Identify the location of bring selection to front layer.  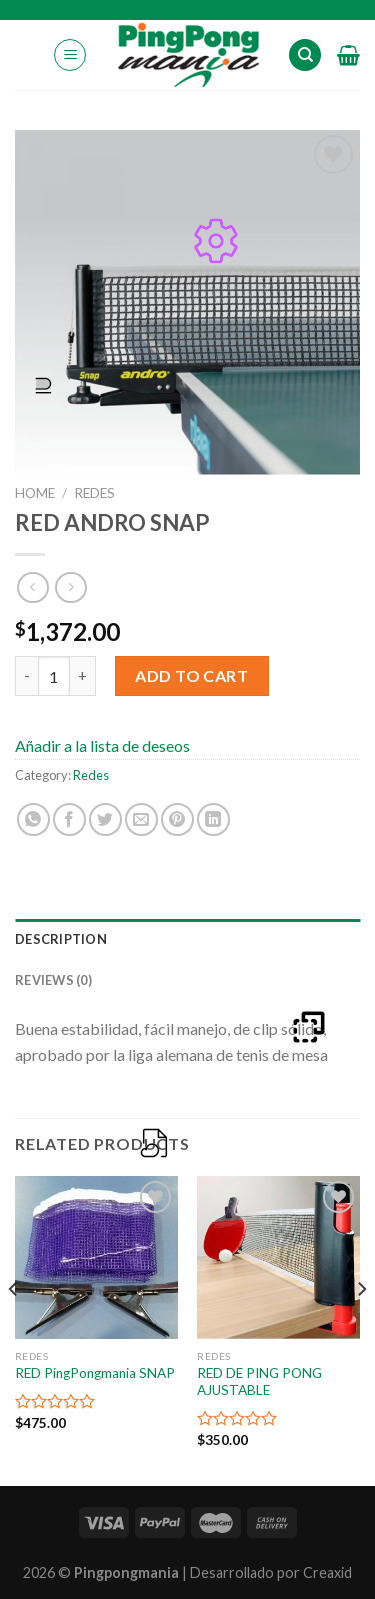
(309, 1027).